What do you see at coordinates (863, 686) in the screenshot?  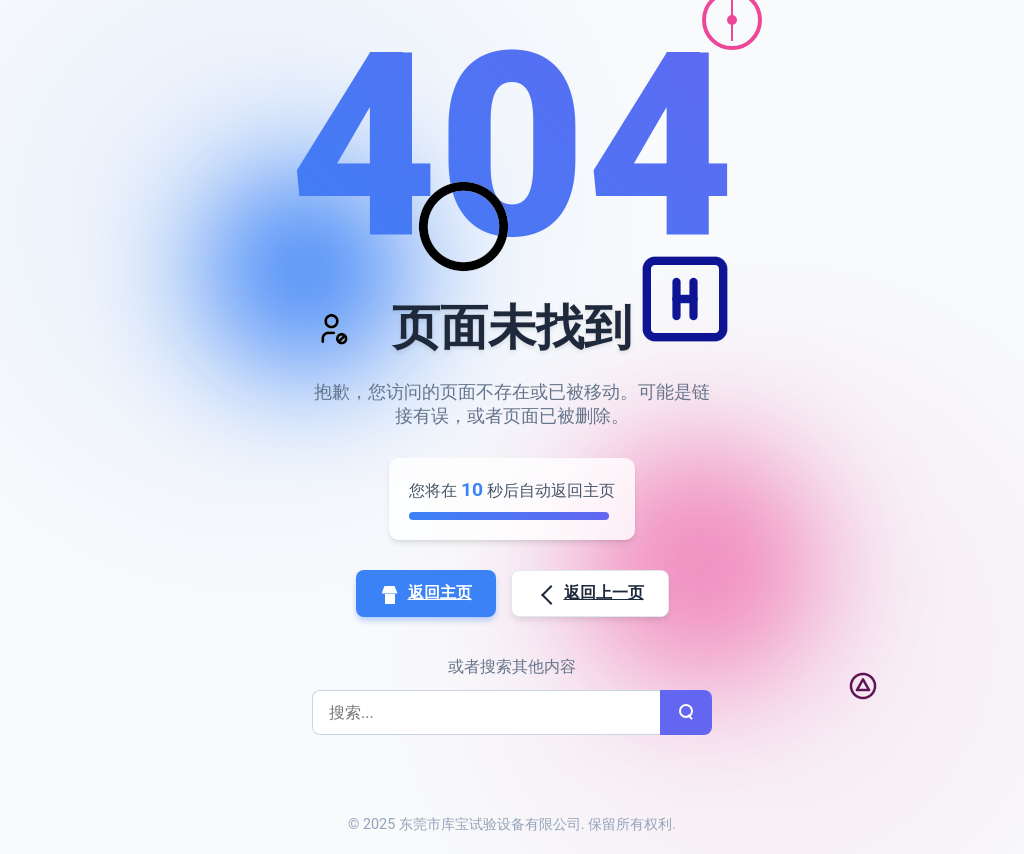 I see `playstation triangle button symbol` at bounding box center [863, 686].